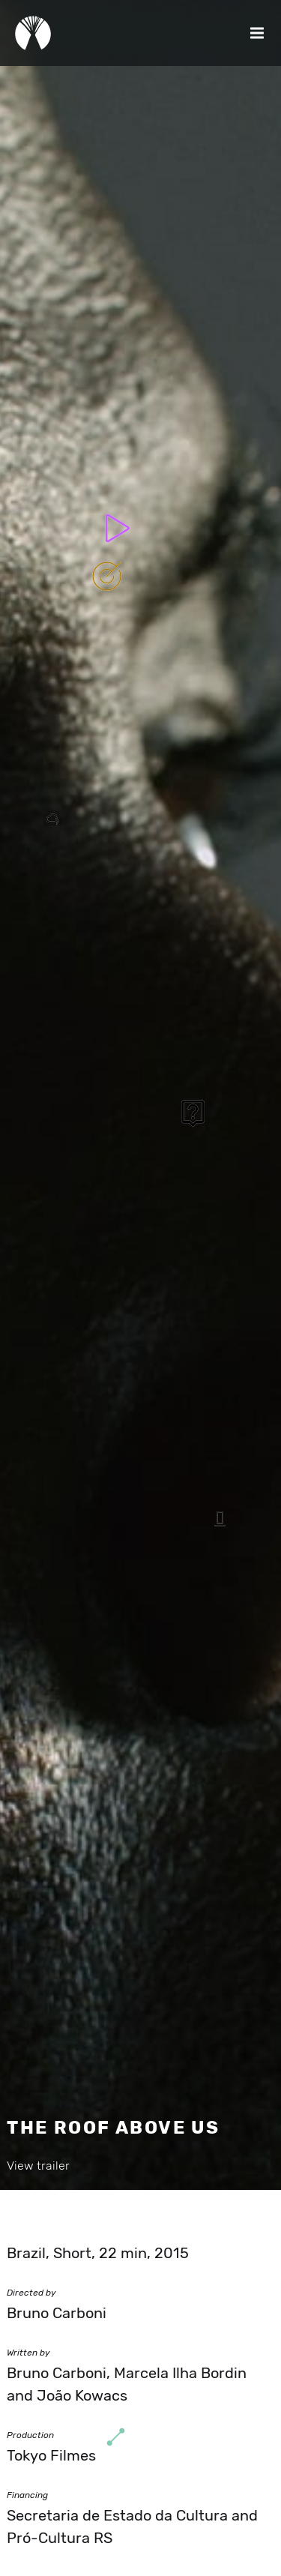 The width and height of the screenshot is (281, 2576). I want to click on cloud storage help or support, so click(52, 818).